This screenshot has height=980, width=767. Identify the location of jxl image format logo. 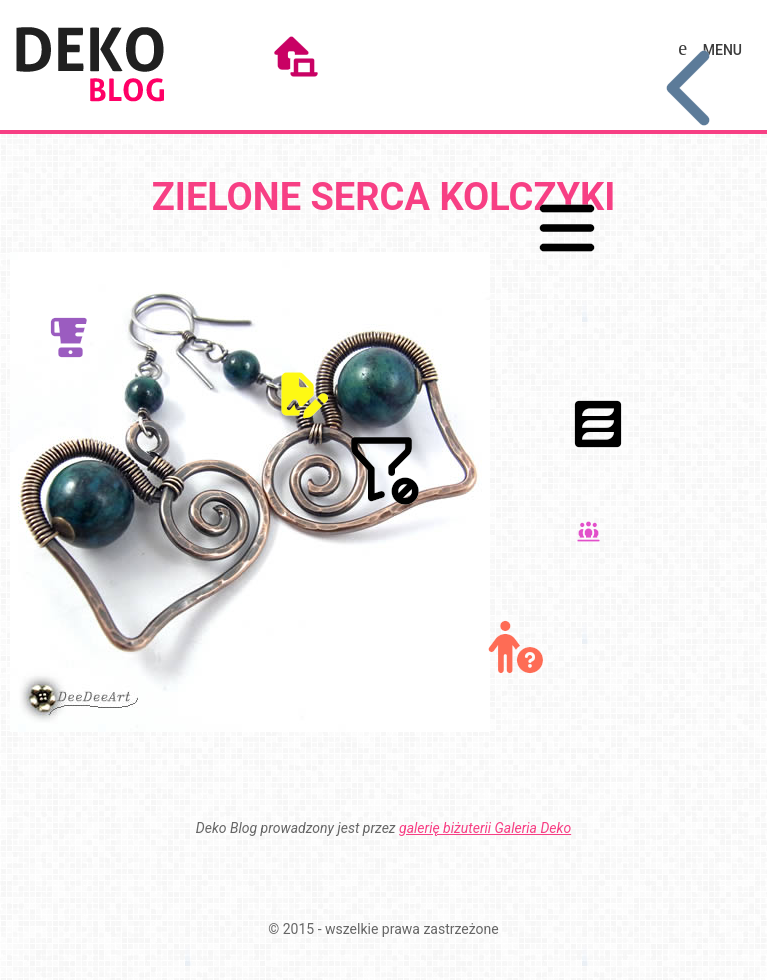
(598, 424).